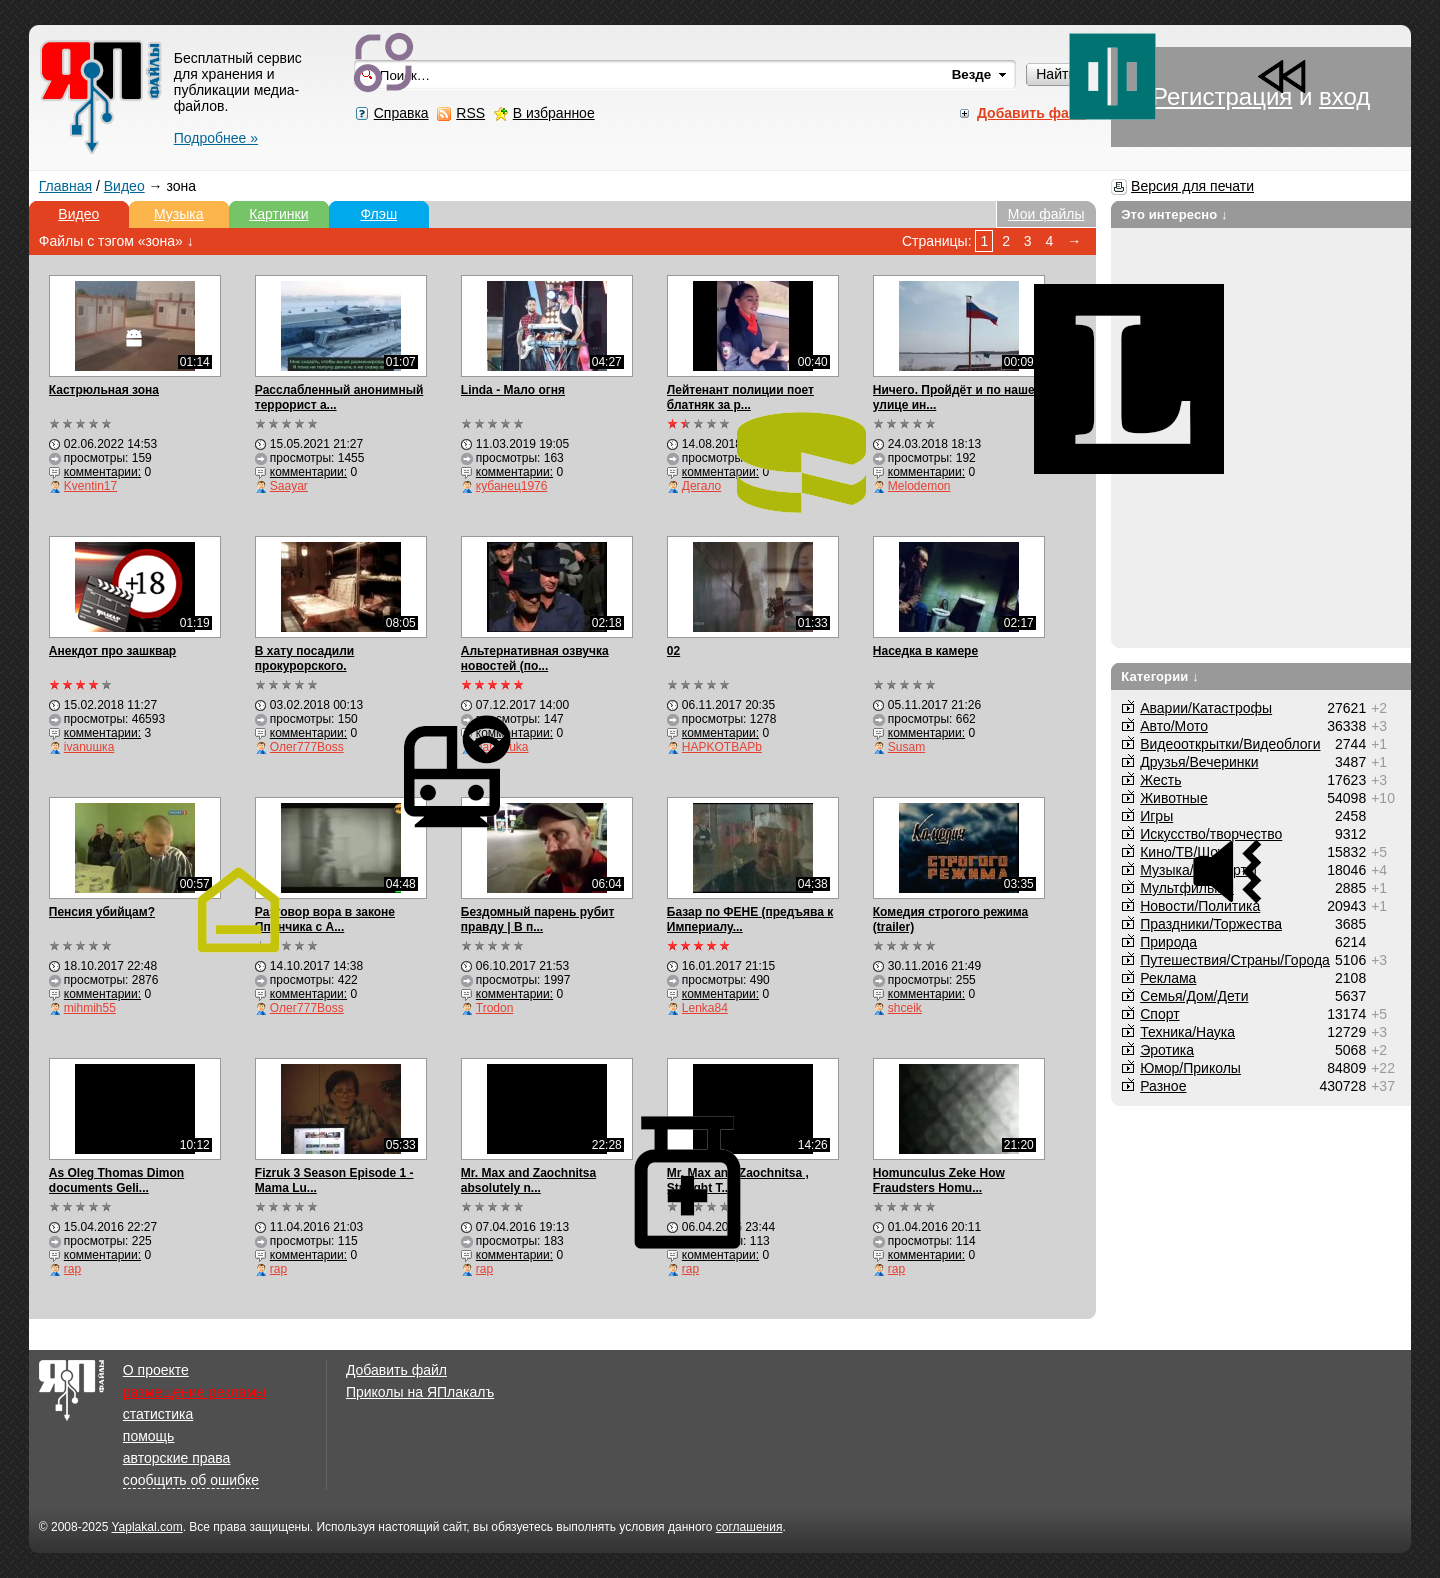 The height and width of the screenshot is (1578, 1440). Describe the element at coordinates (238, 911) in the screenshot. I see `navigate to home screen` at that location.